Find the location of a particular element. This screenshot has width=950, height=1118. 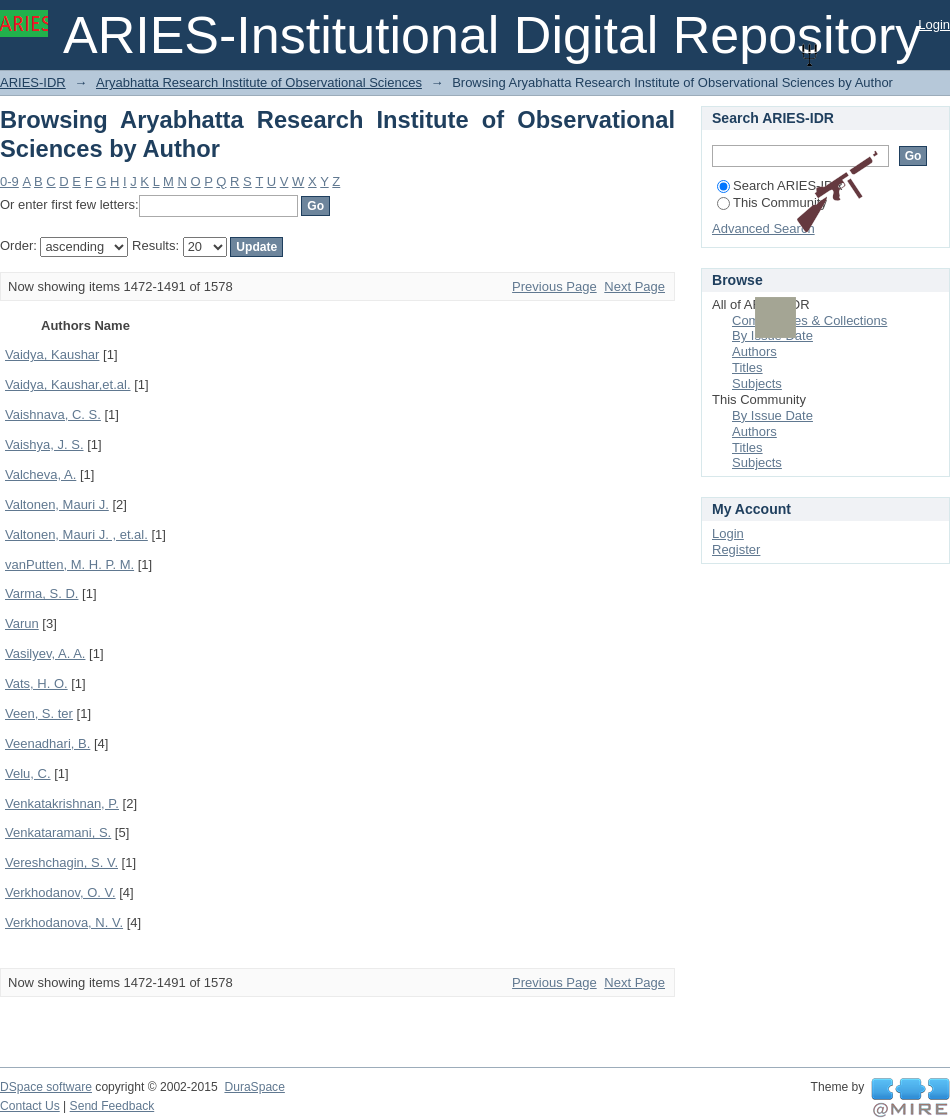

placeholder for empty content area is located at coordinates (775, 317).